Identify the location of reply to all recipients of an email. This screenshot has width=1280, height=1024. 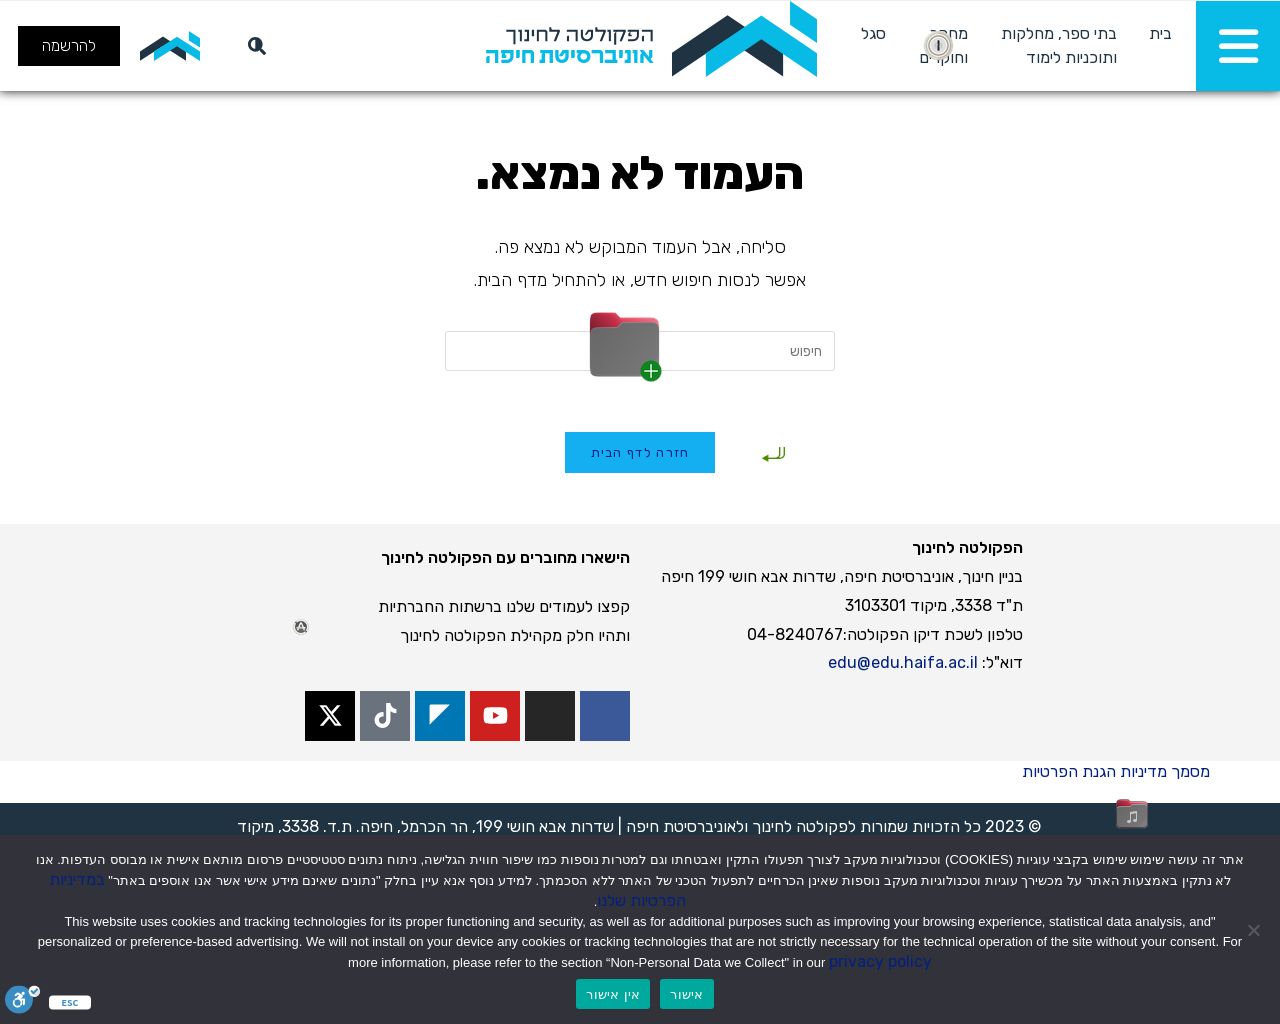
(773, 453).